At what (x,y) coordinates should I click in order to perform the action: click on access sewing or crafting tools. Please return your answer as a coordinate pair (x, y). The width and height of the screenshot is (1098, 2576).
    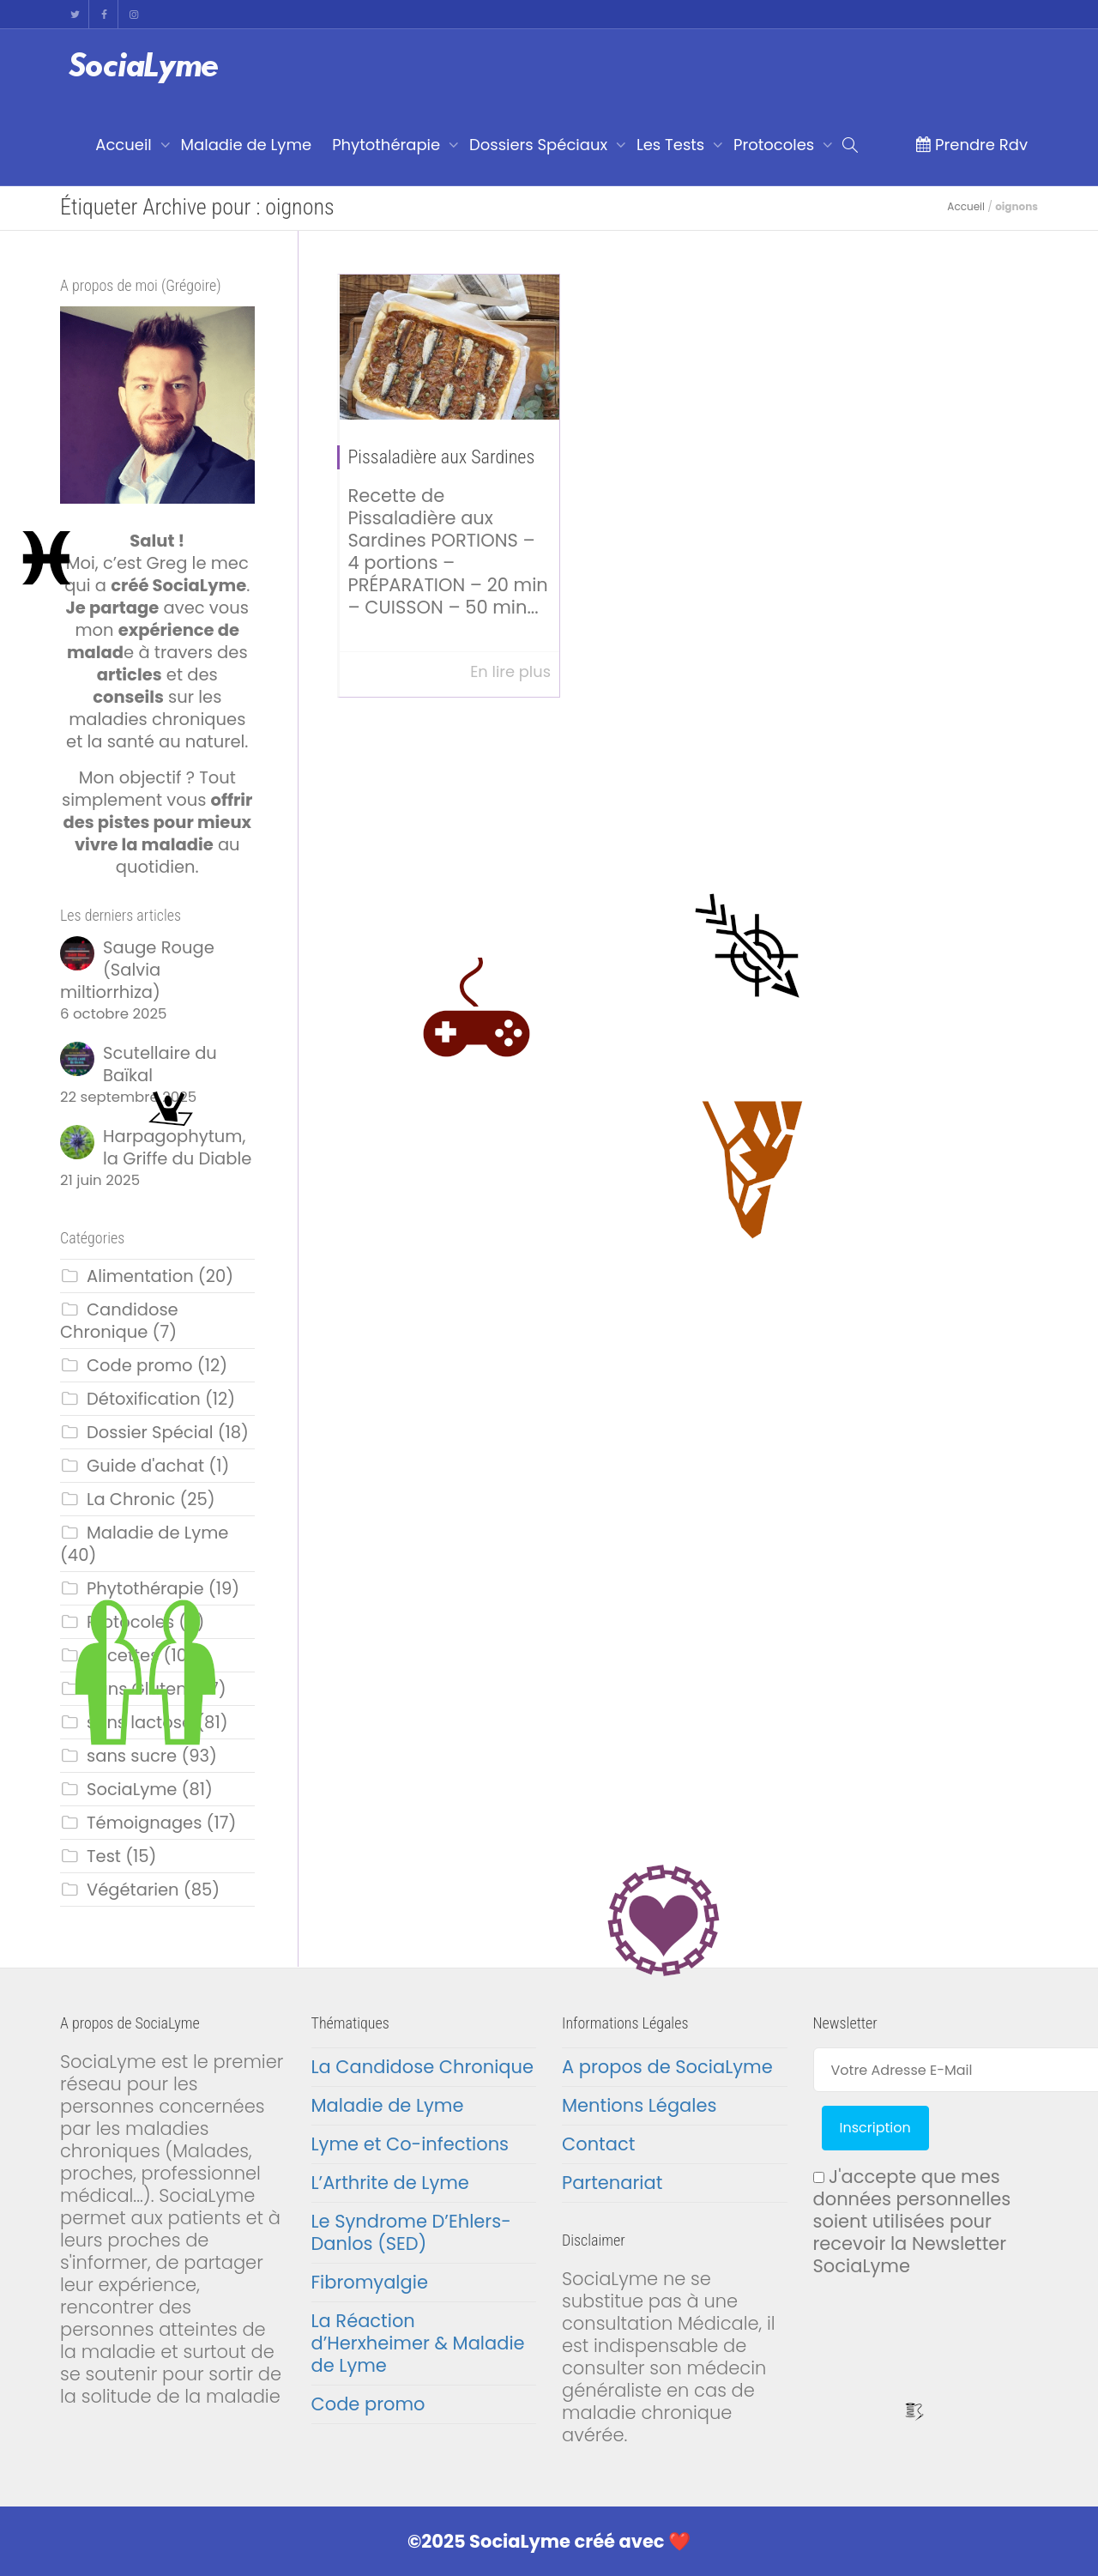
    Looking at the image, I should click on (914, 2411).